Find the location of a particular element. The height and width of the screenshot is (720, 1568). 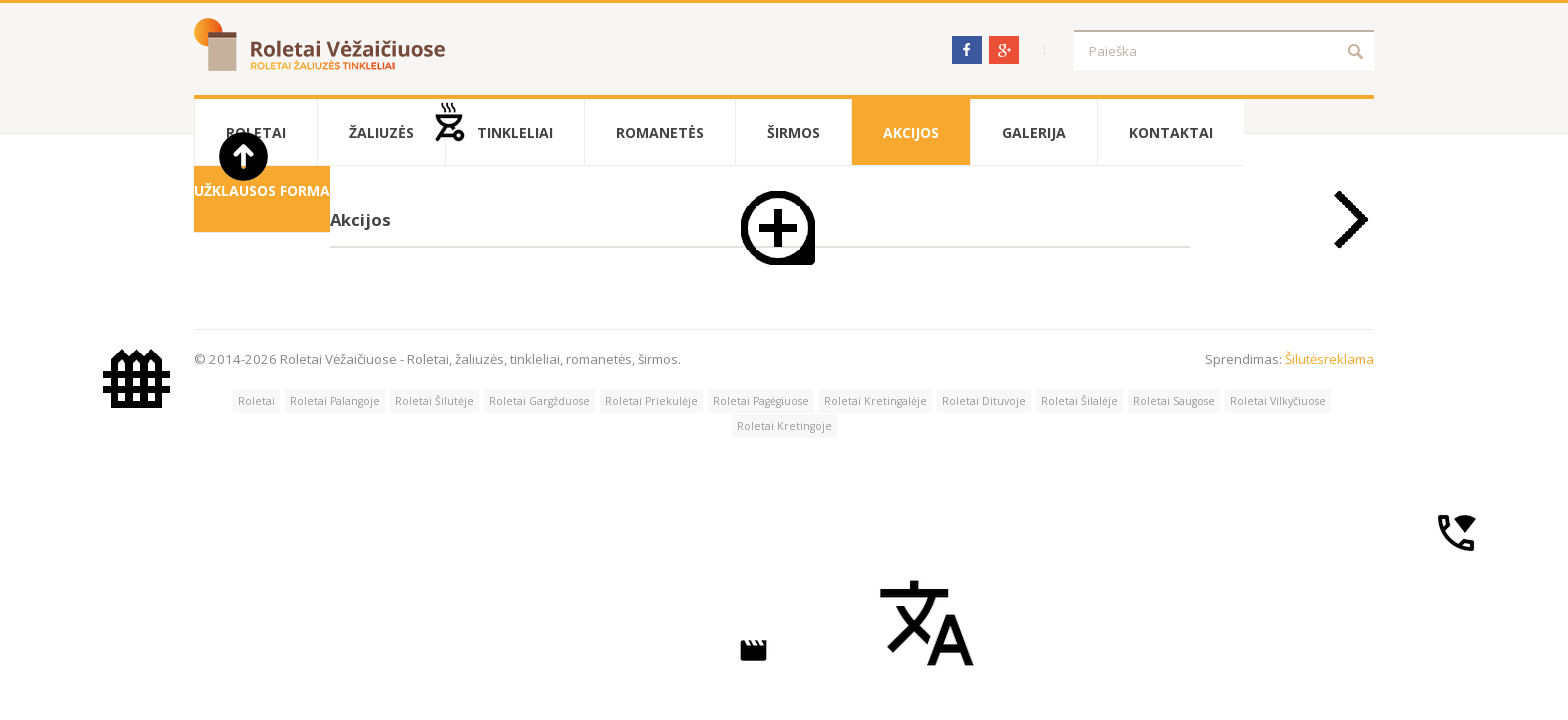

zoom in on image is located at coordinates (778, 228).